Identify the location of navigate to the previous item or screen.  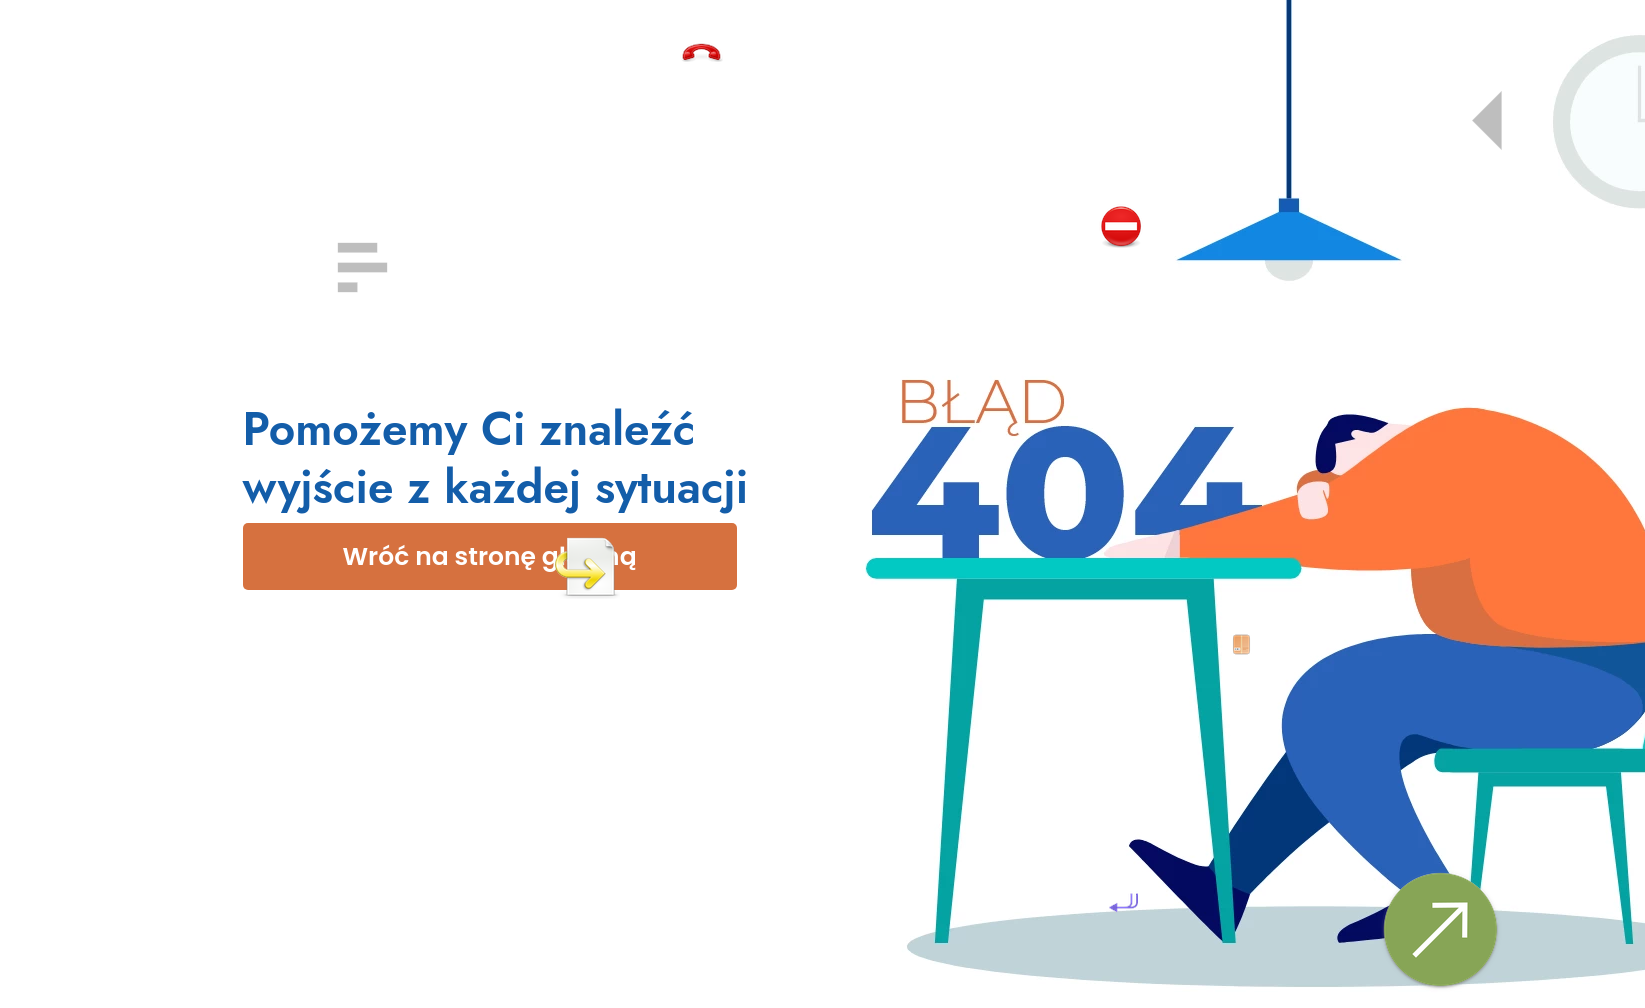
(1489, 120).